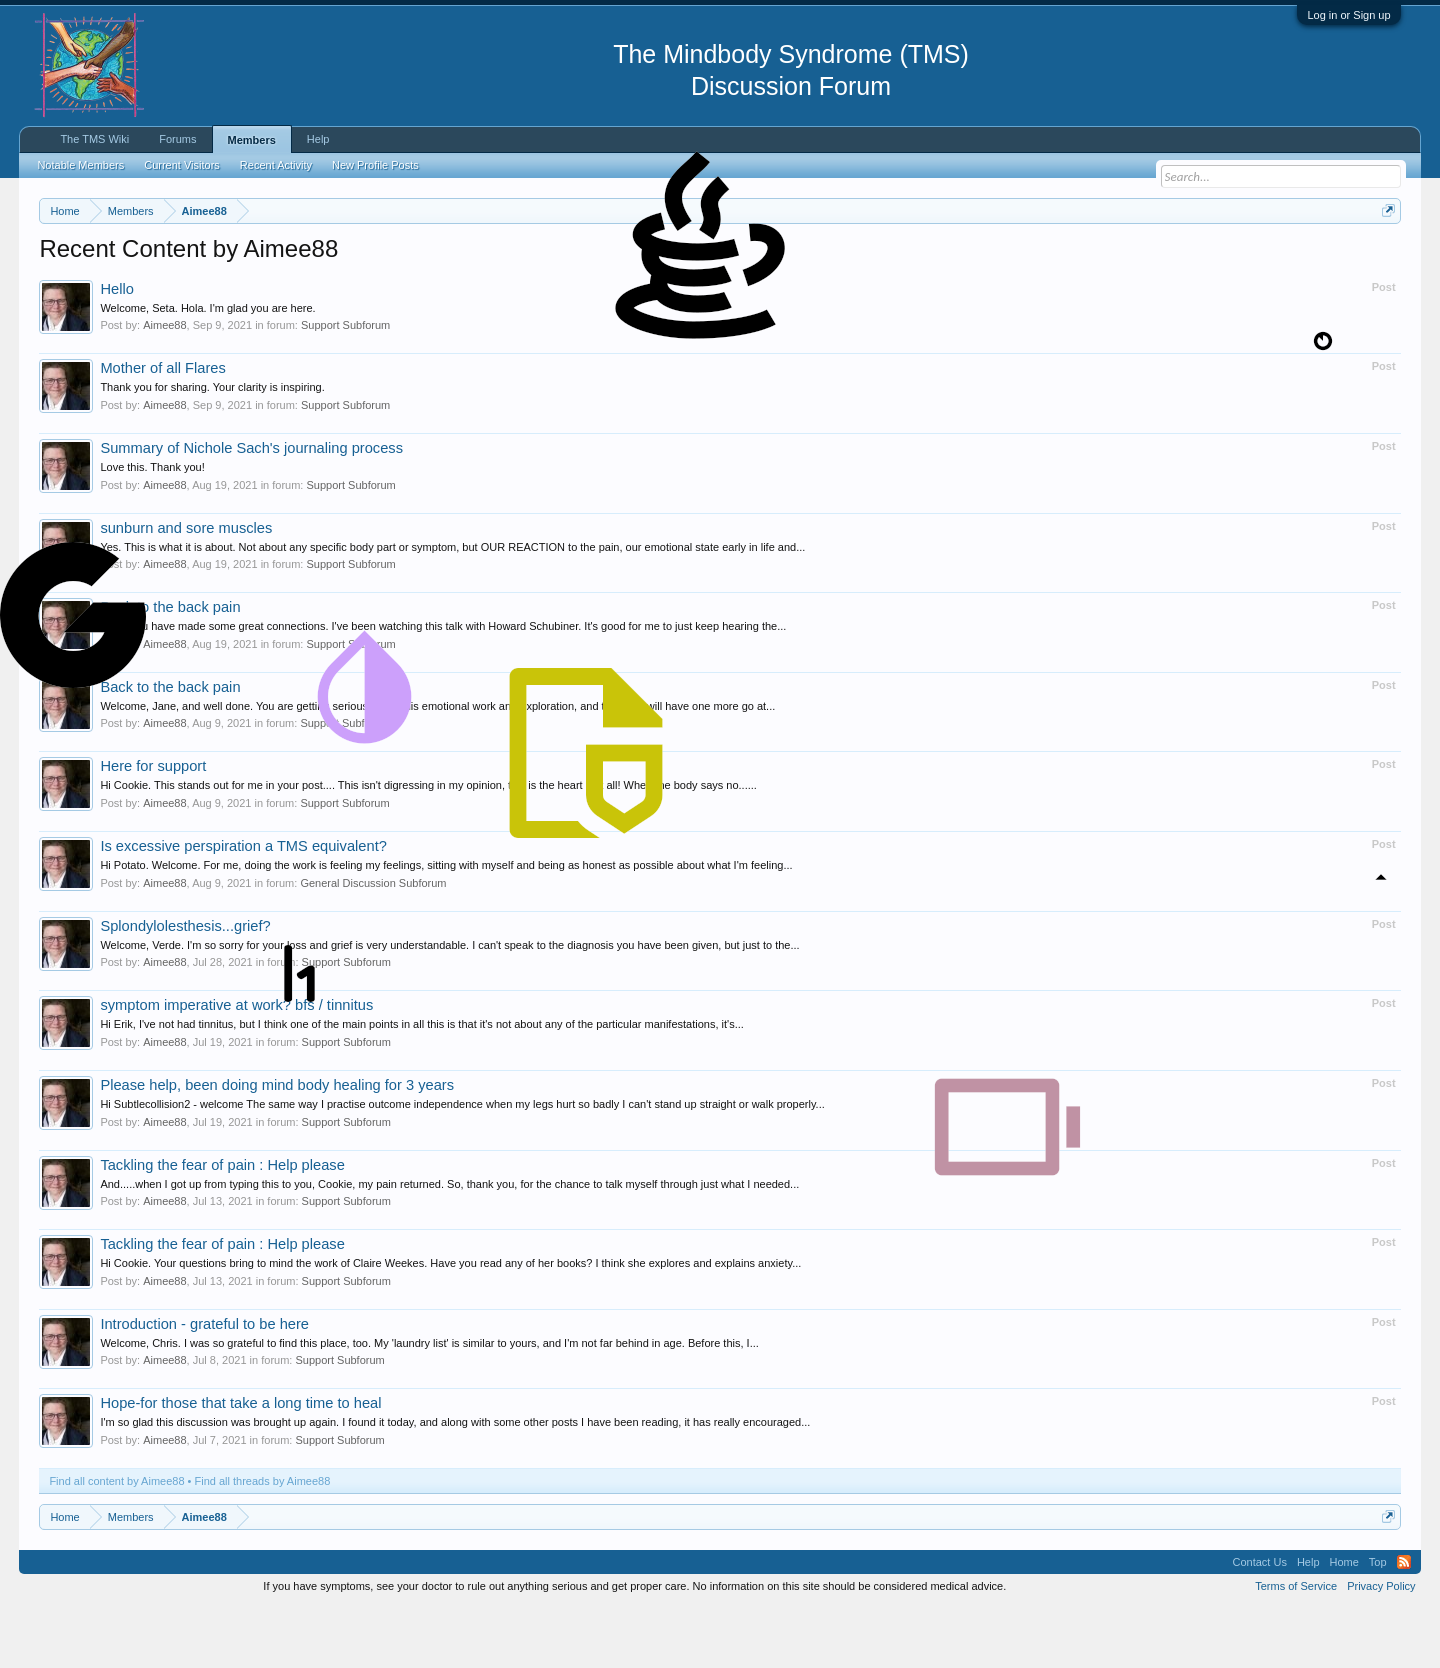 This screenshot has width=1440, height=1668. Describe the element at coordinates (73, 615) in the screenshot. I see `visit justgiving fundraising platform` at that location.